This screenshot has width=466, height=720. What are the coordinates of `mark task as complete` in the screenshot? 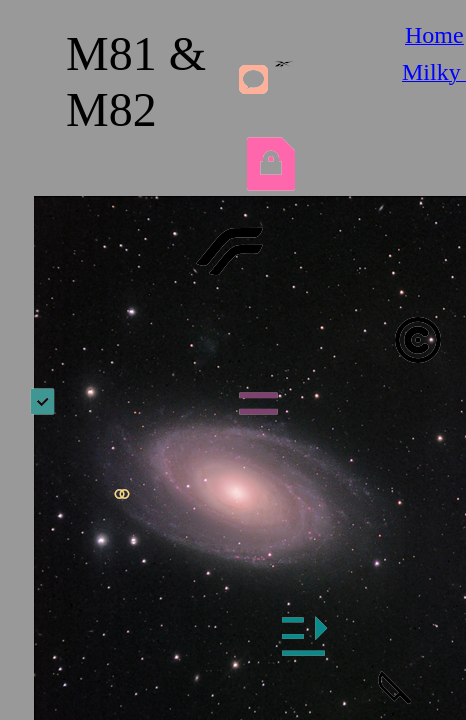 It's located at (42, 401).